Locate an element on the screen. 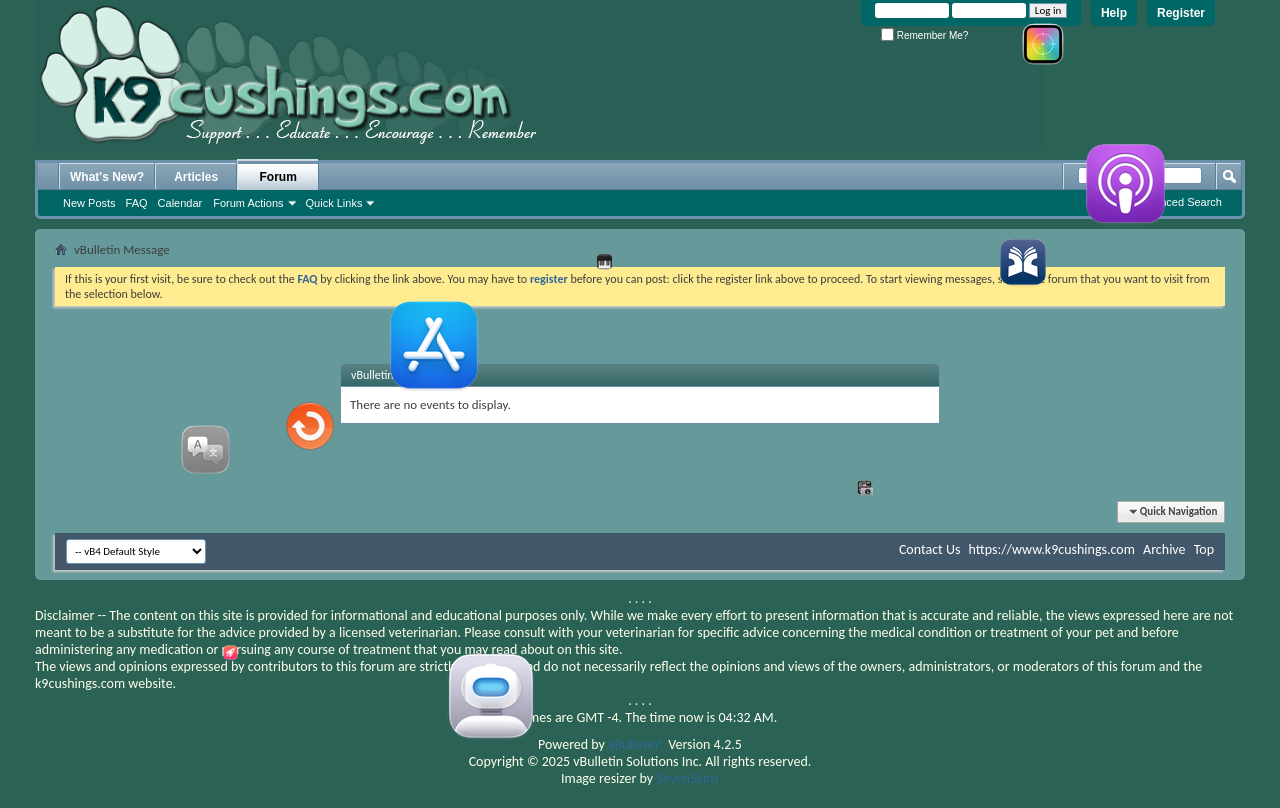 This screenshot has height=808, width=1280. open Image Capture to import photos from connected devices is located at coordinates (864, 487).